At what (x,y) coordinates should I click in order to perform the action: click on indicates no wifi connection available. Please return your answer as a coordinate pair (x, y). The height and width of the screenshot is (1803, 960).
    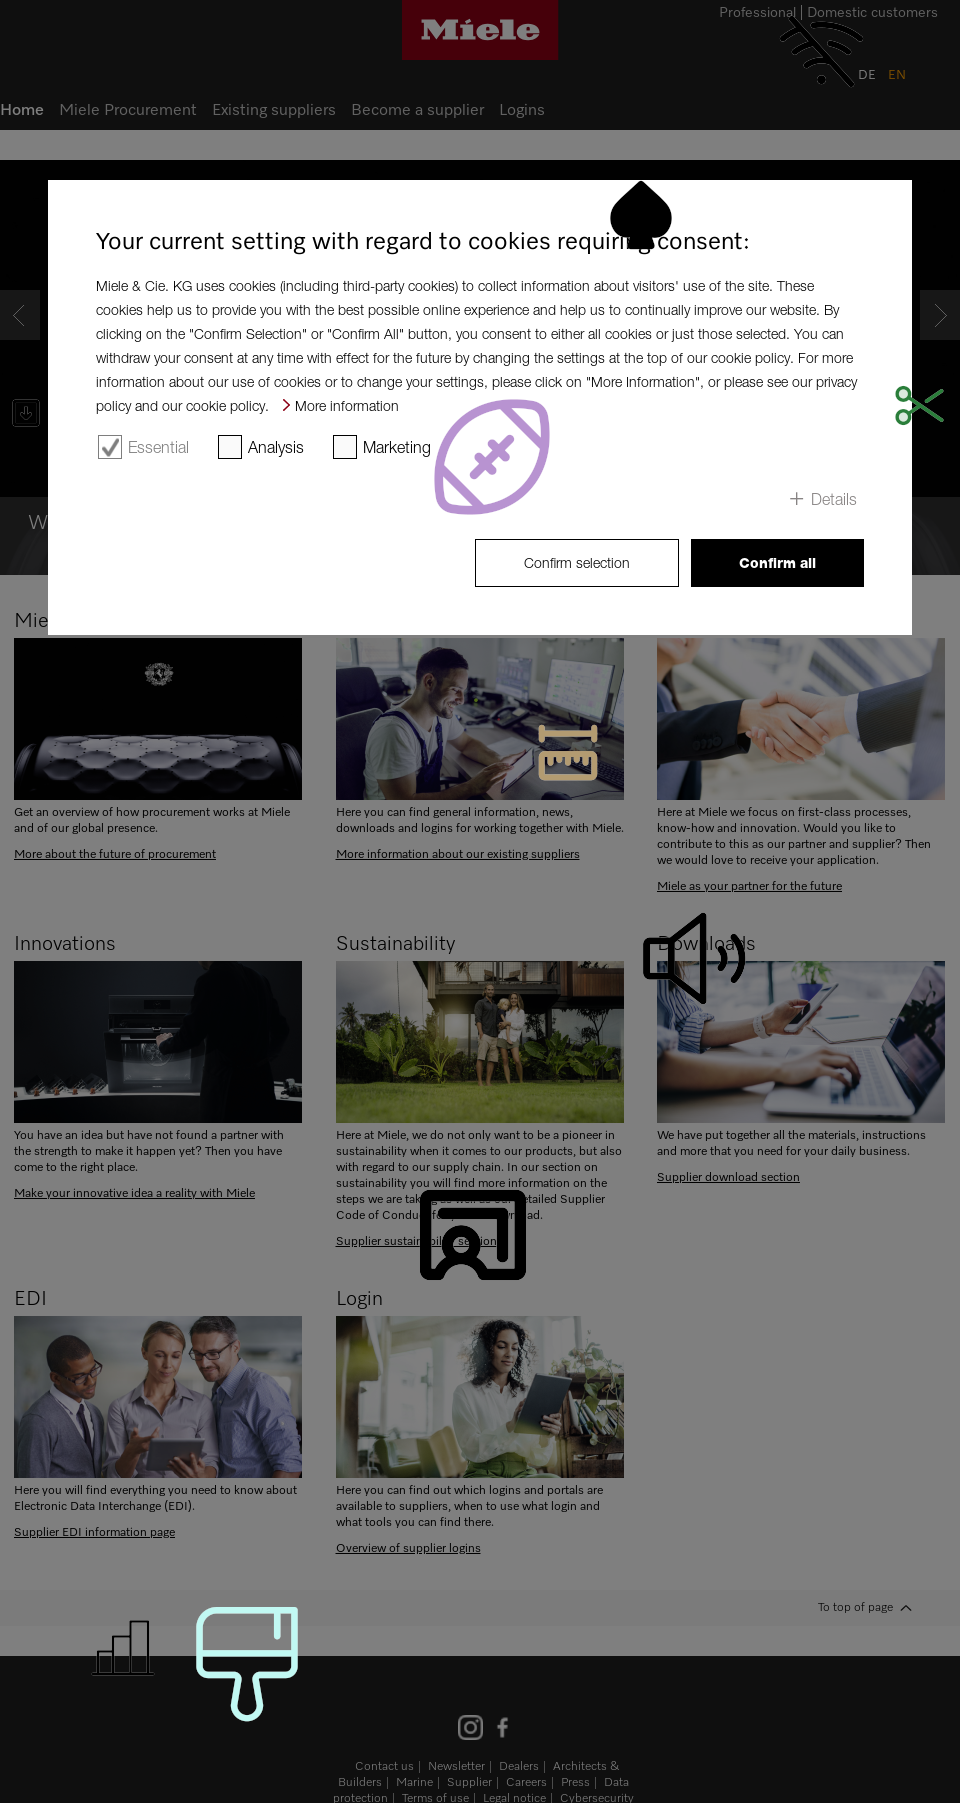
    Looking at the image, I should click on (821, 51).